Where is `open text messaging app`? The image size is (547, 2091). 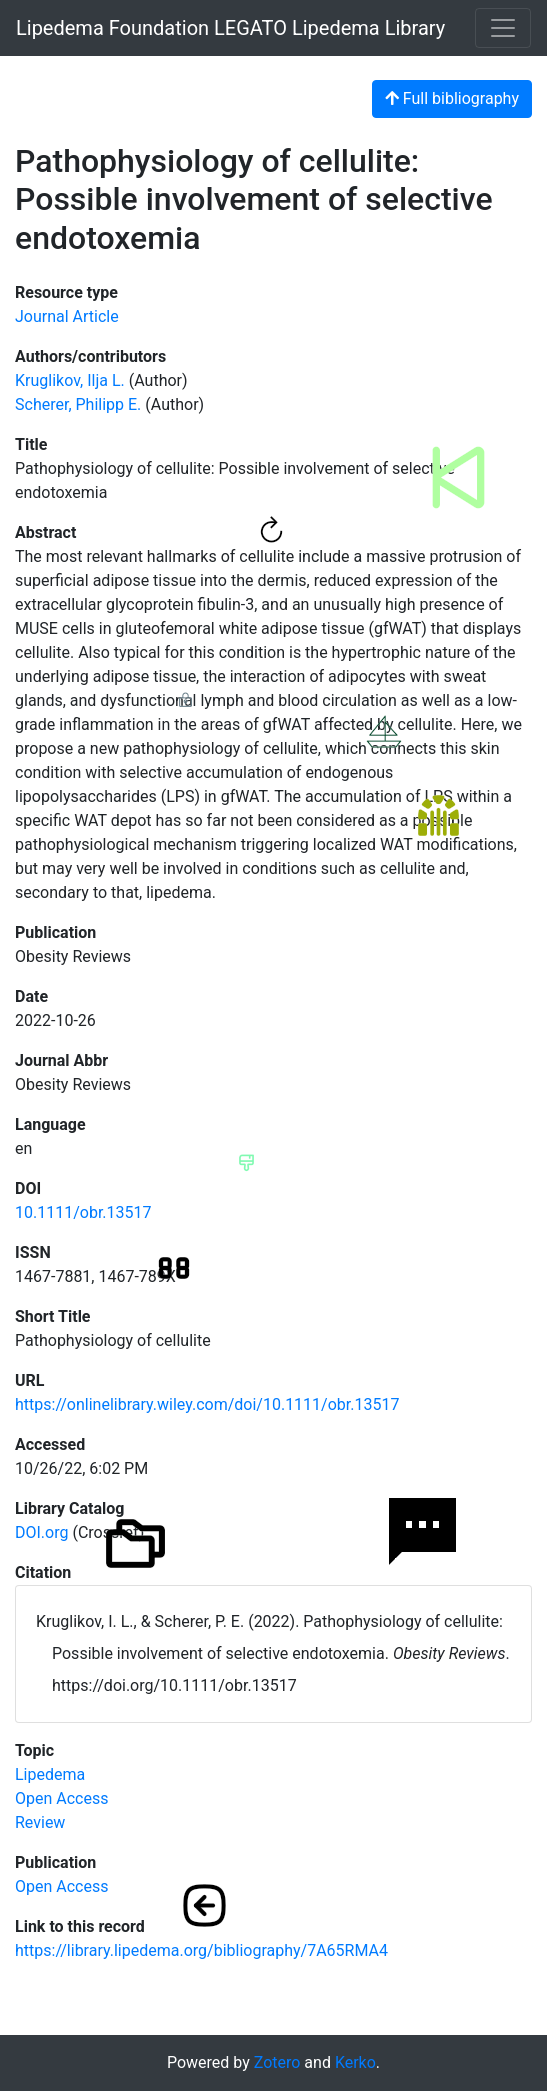
open text messaging app is located at coordinates (422, 1531).